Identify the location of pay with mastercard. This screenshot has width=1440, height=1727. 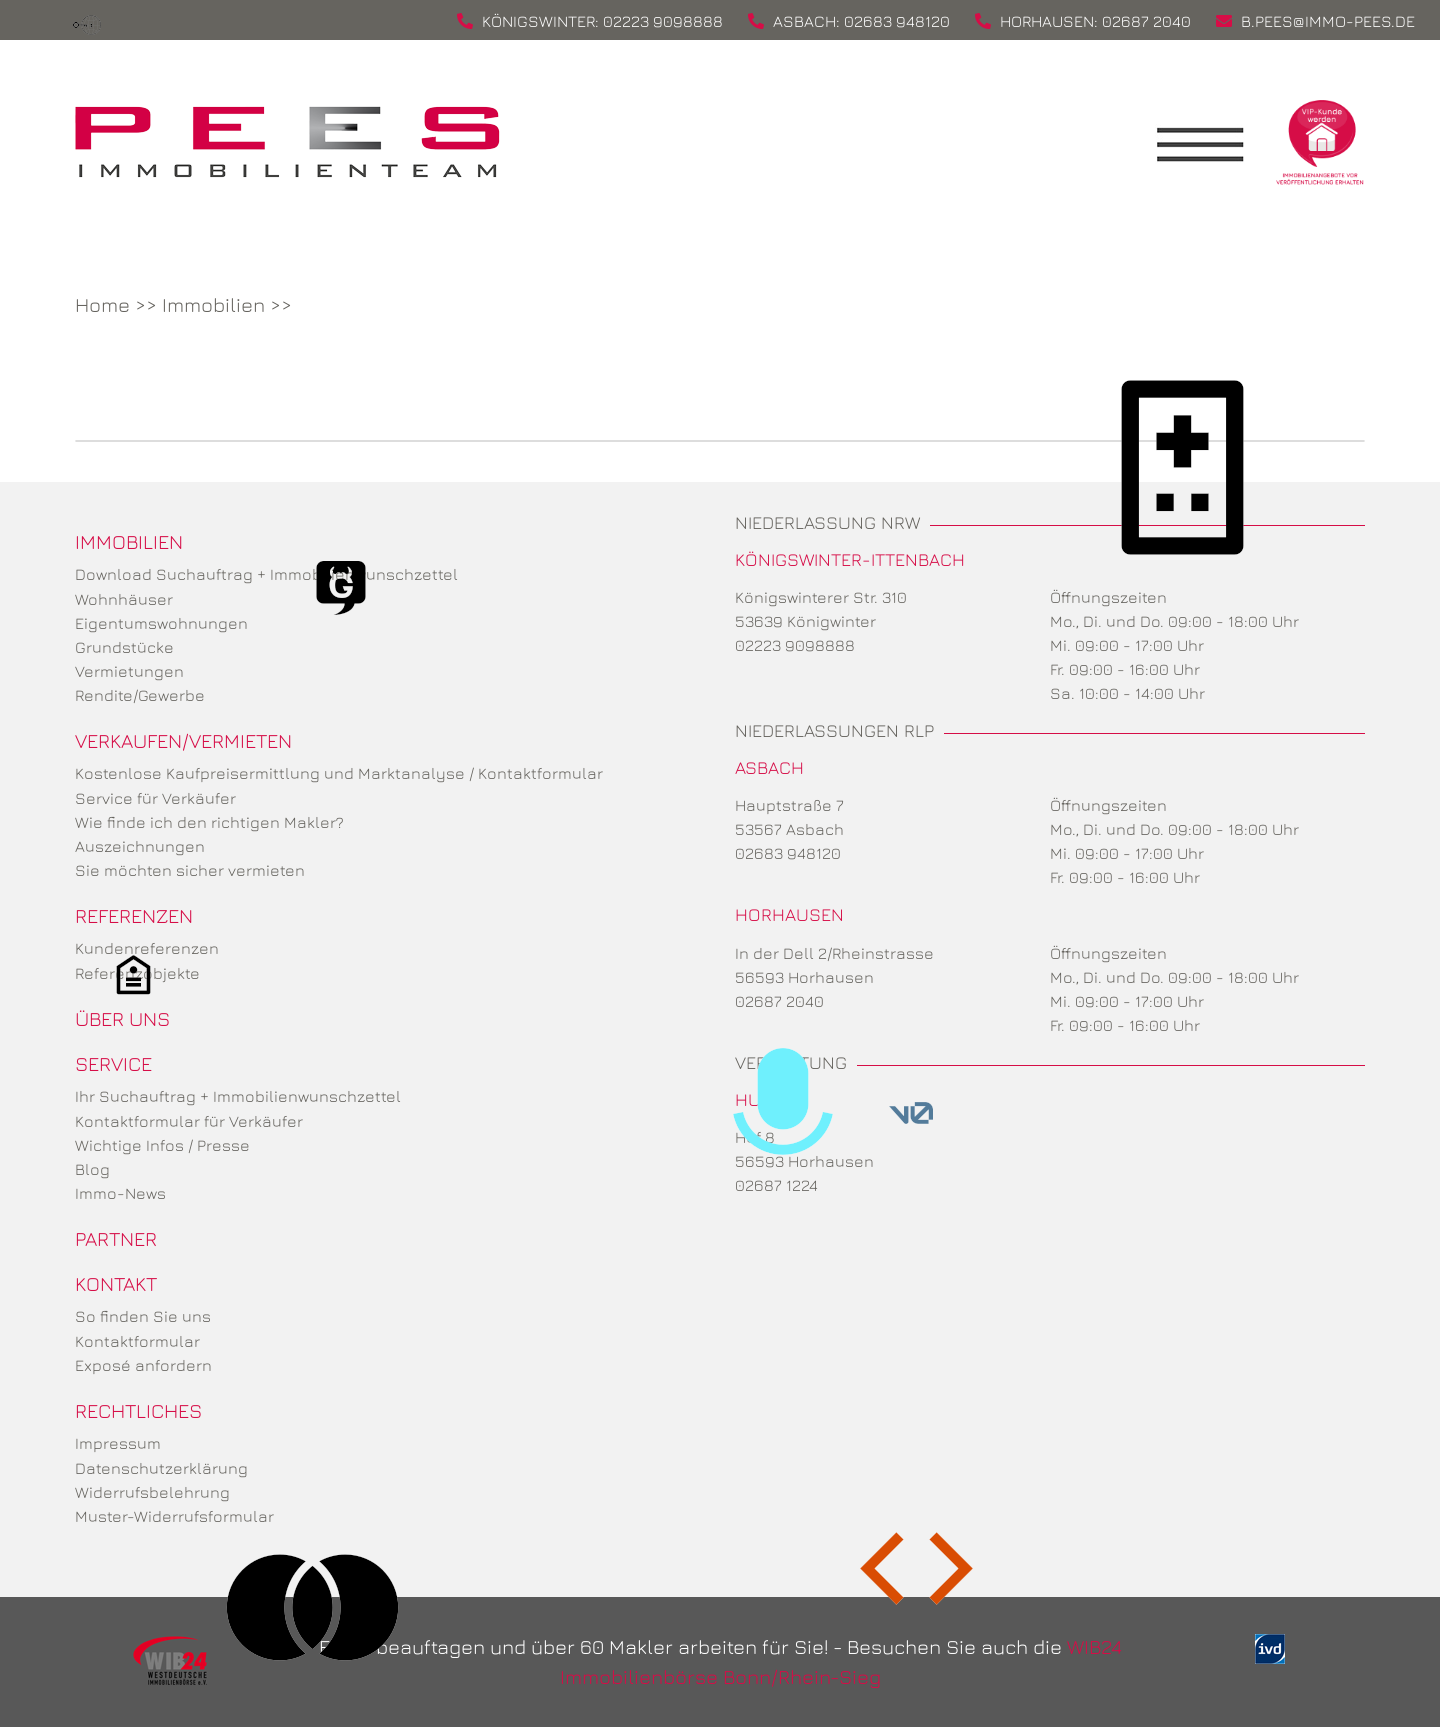
(312, 1607).